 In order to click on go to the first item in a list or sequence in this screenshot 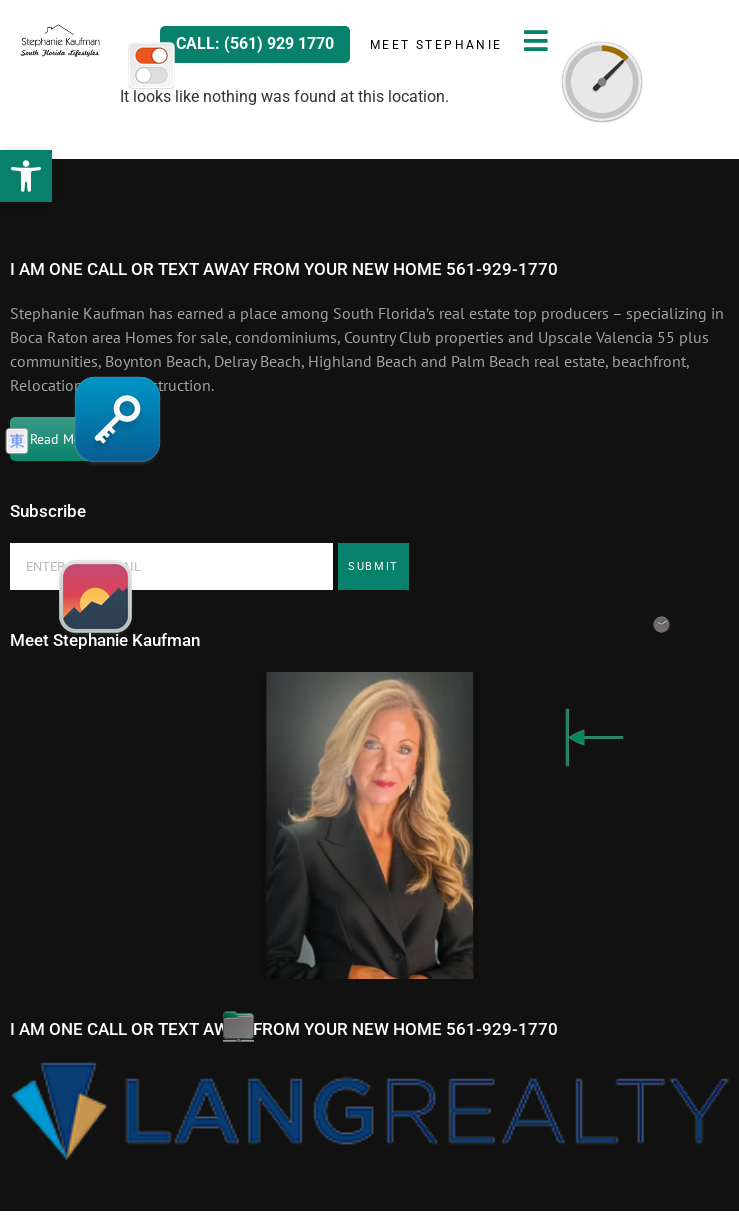, I will do `click(594, 737)`.